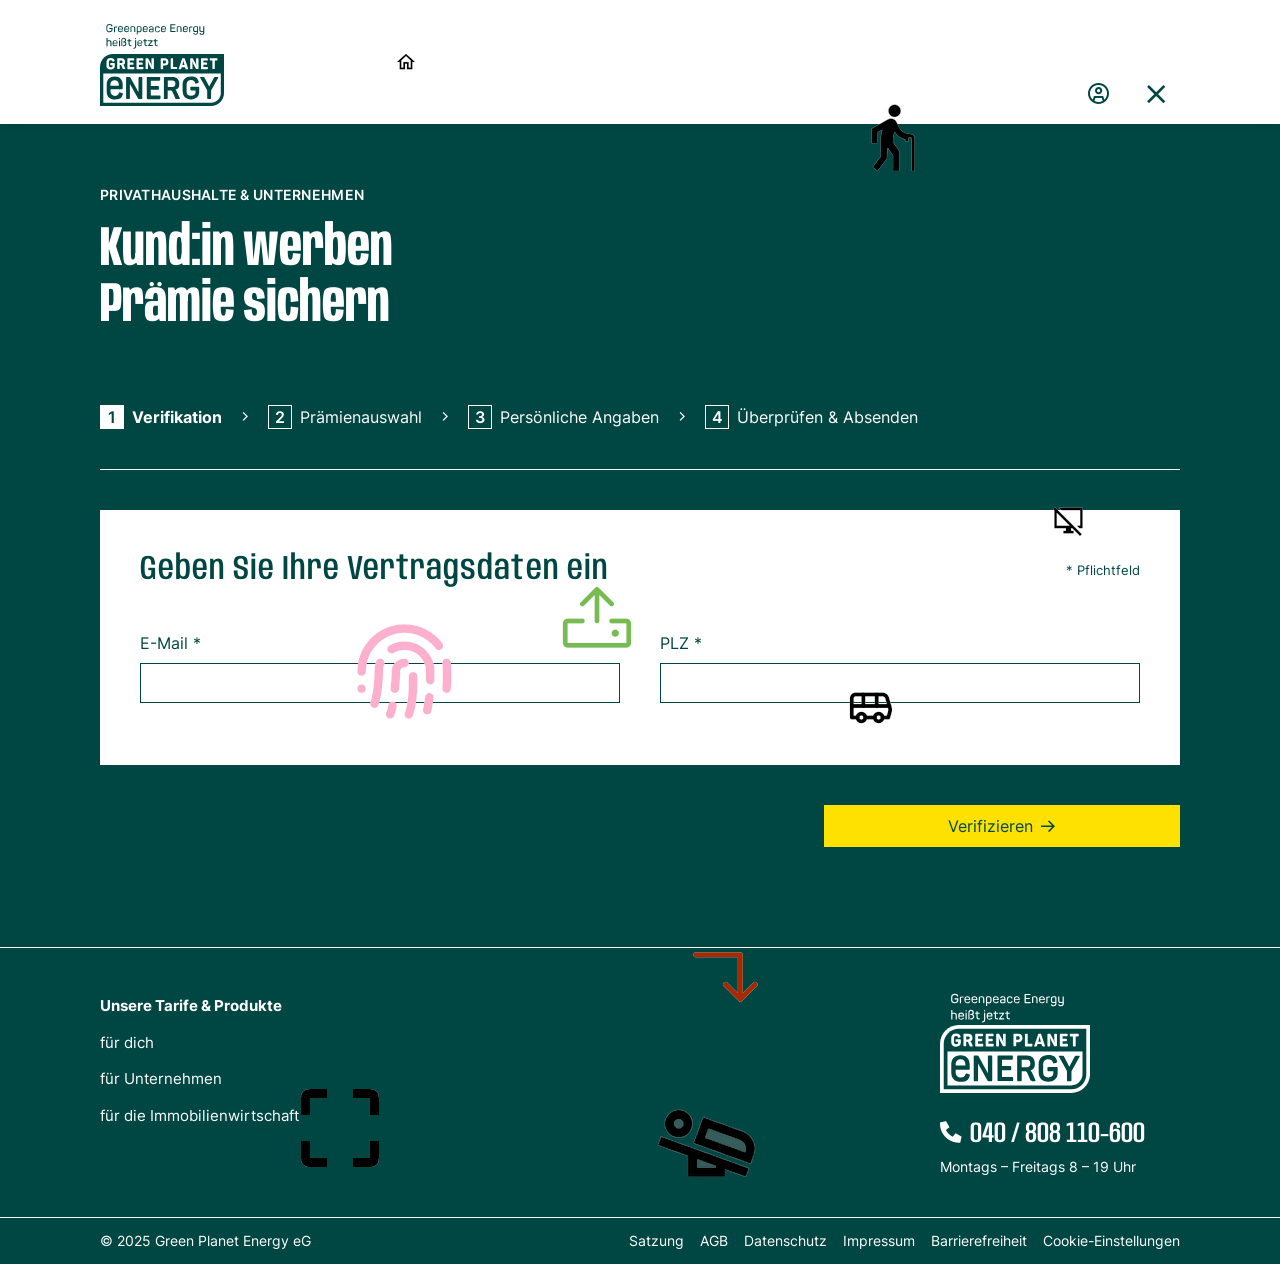 Image resolution: width=1280 pixels, height=1264 pixels. What do you see at coordinates (706, 1144) in the screenshot?
I see `indicates lie-flat seat availability on flight` at bounding box center [706, 1144].